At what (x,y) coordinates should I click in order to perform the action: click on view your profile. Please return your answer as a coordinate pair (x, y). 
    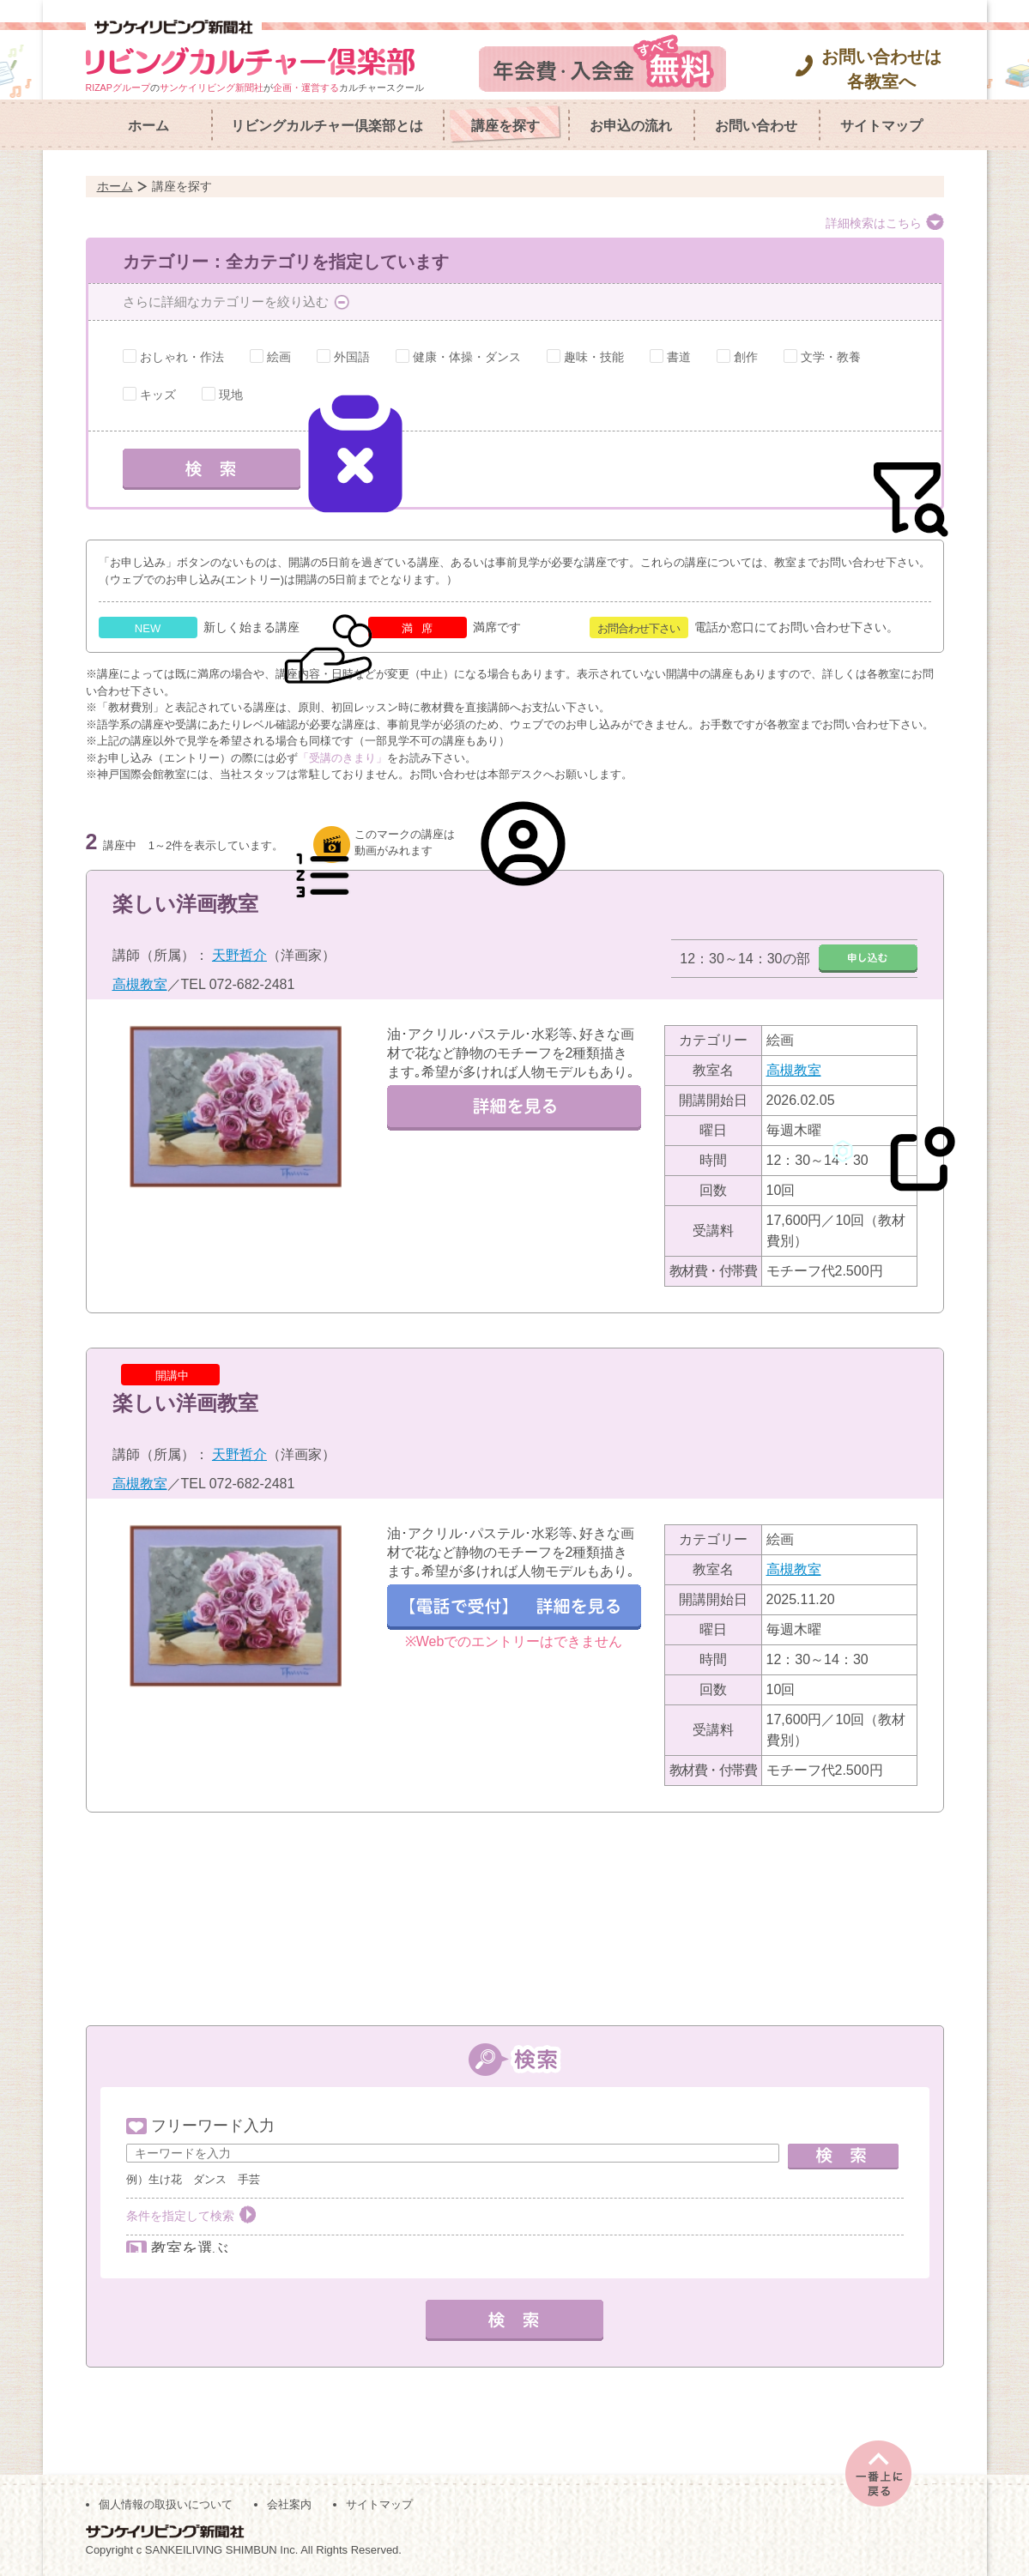
    Looking at the image, I should click on (523, 843).